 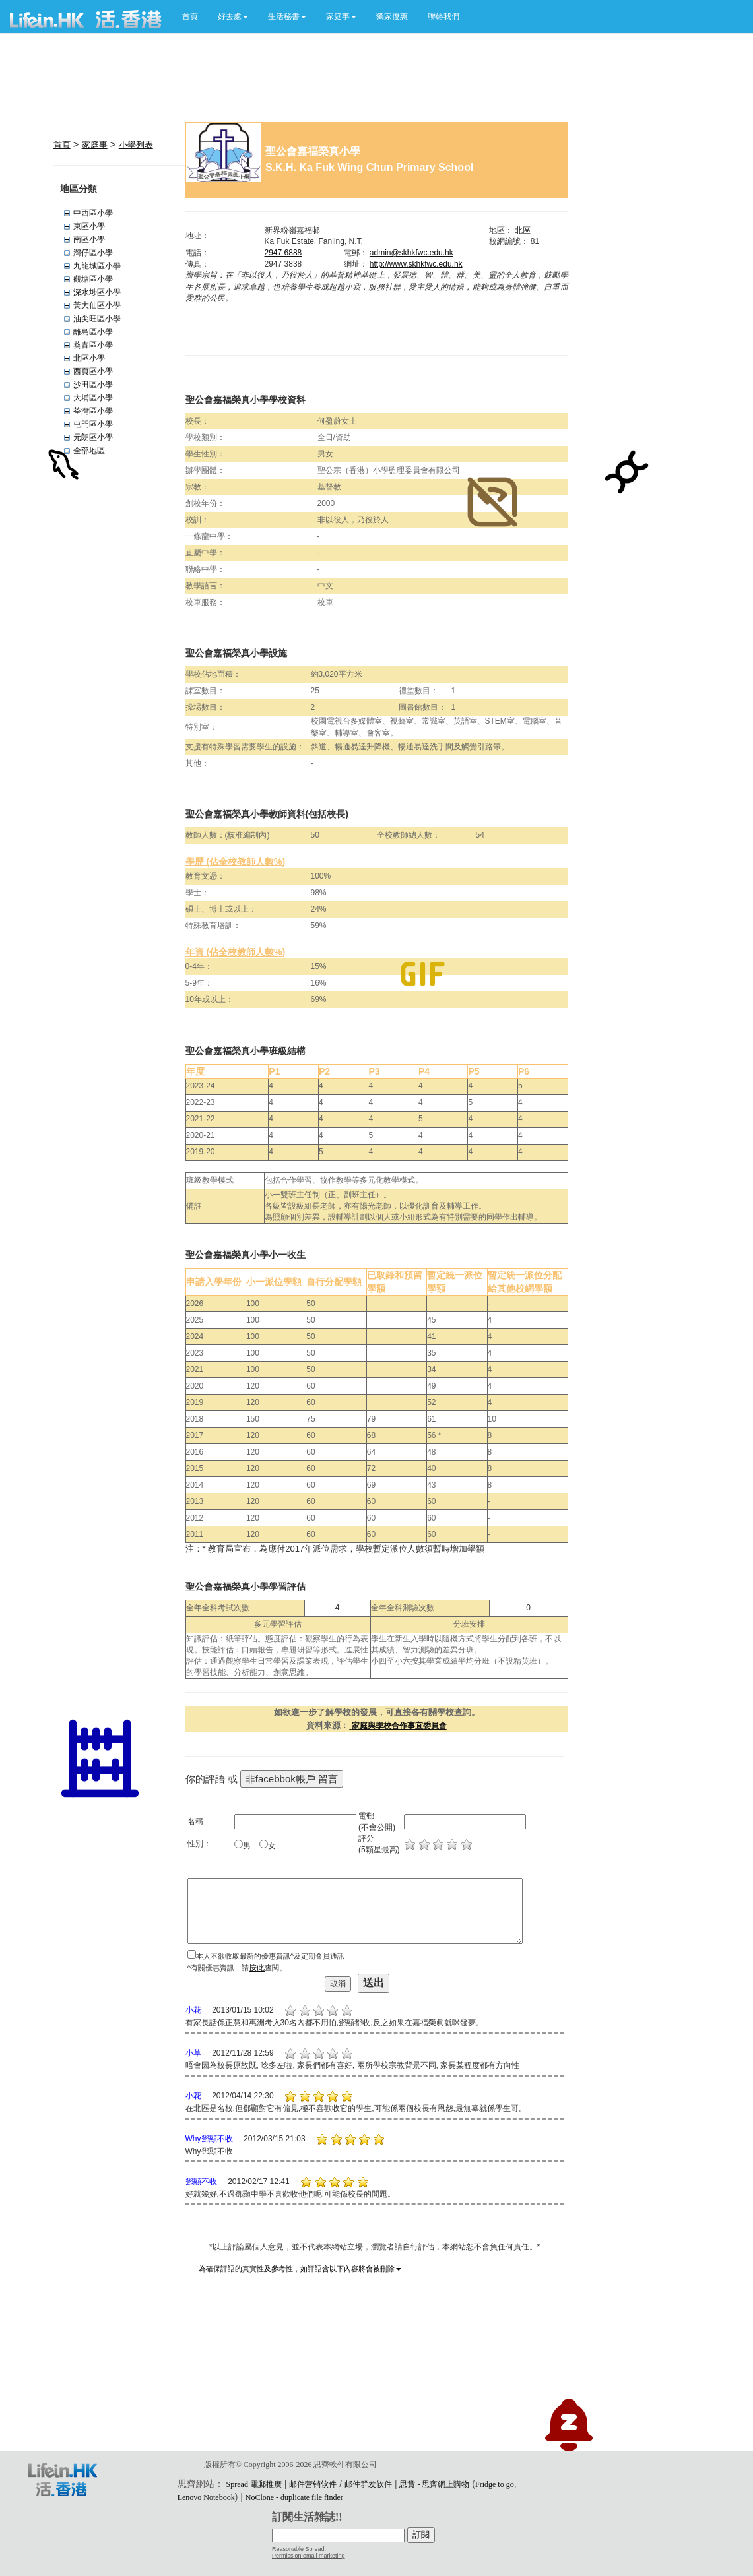 I want to click on insert a gif into your message, so click(x=422, y=974).